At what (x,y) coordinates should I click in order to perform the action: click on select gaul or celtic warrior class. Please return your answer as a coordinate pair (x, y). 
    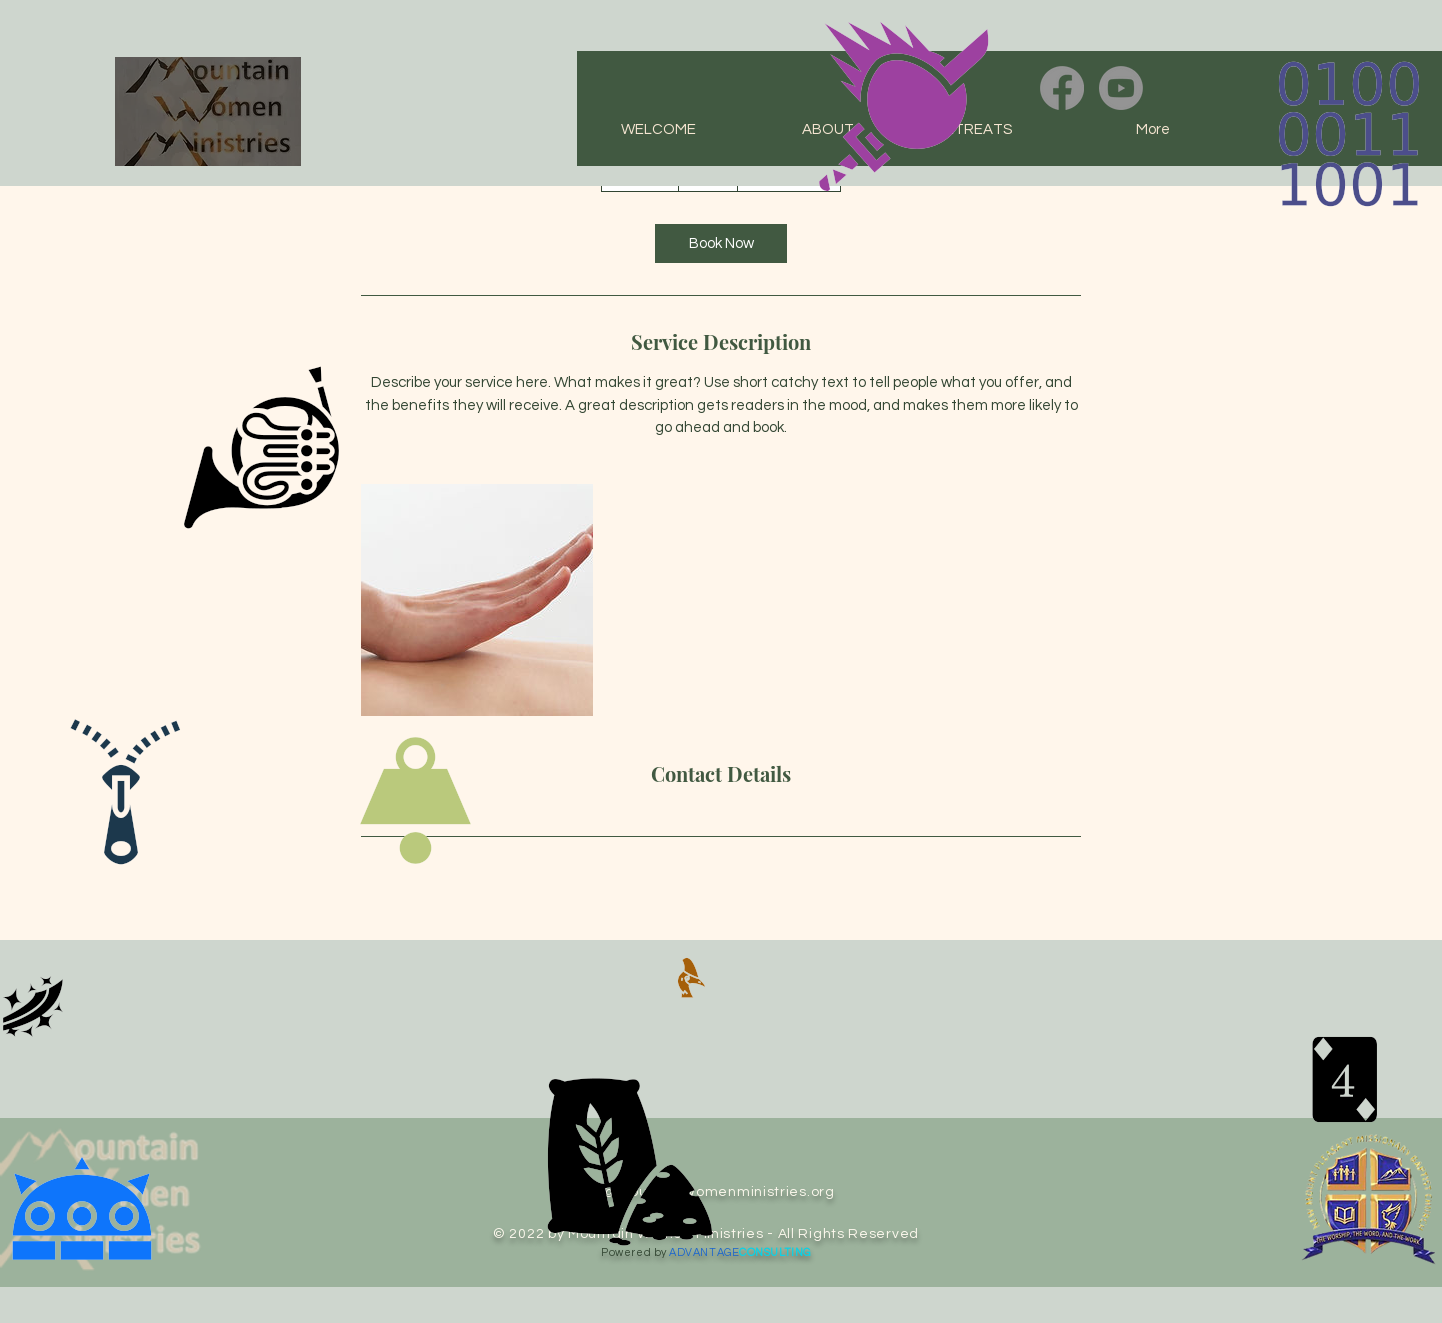
    Looking at the image, I should click on (82, 1215).